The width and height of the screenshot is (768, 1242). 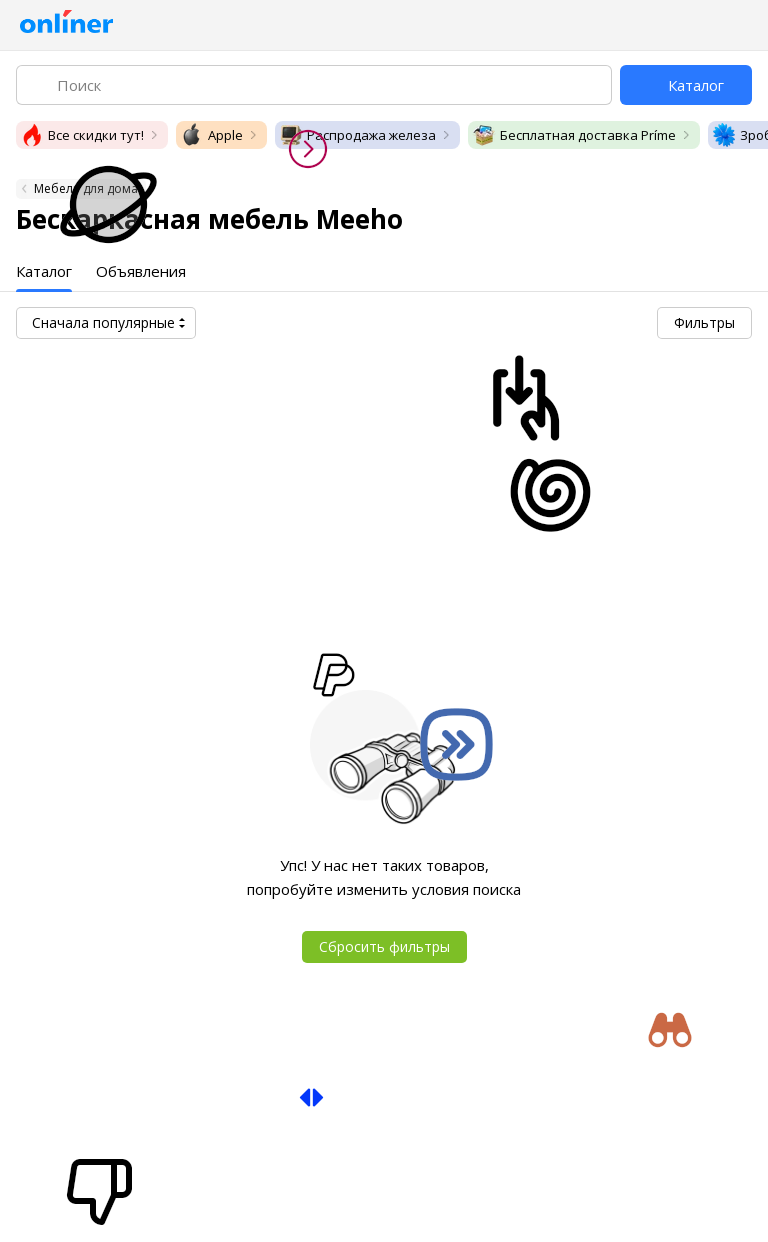 I want to click on go to next item or step, so click(x=308, y=149).